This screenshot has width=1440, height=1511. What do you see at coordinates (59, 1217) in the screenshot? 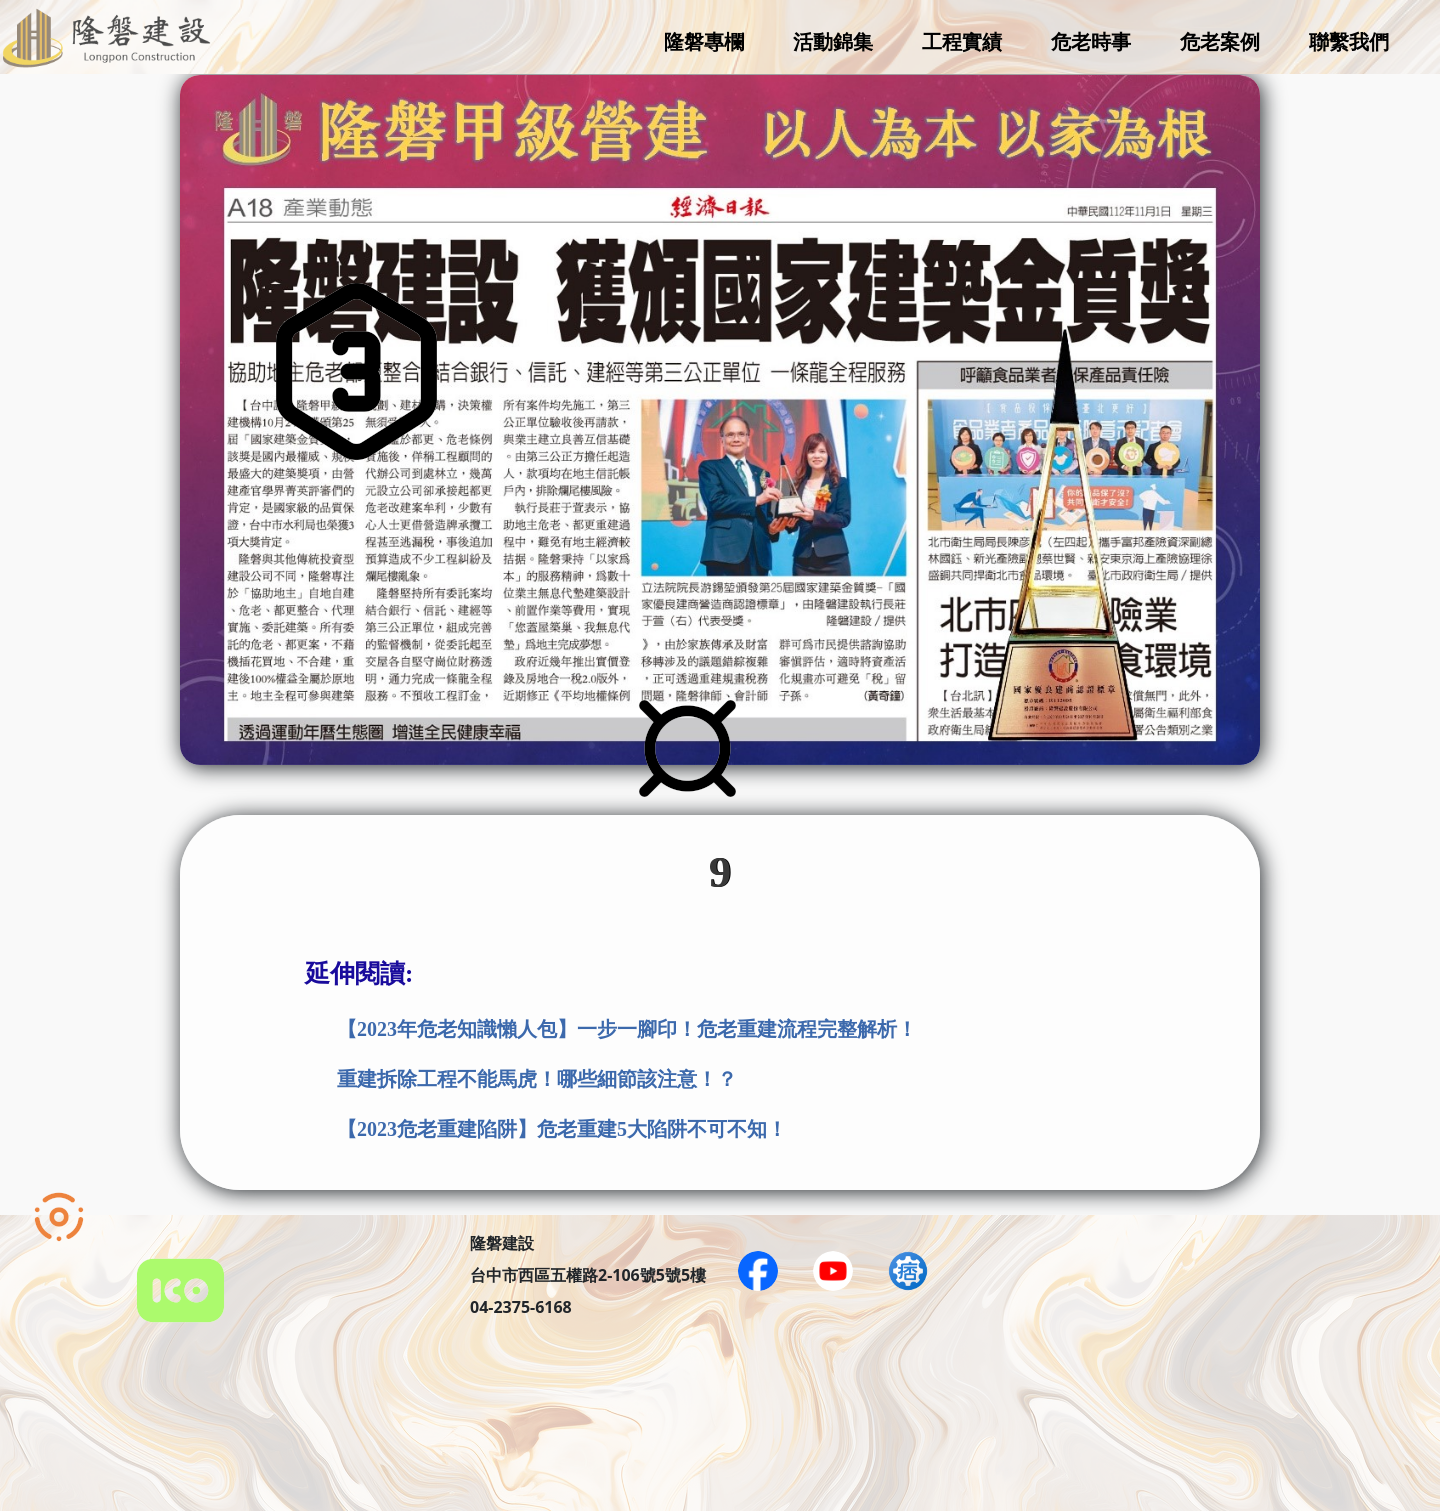
I see `access science or chemistry features` at bounding box center [59, 1217].